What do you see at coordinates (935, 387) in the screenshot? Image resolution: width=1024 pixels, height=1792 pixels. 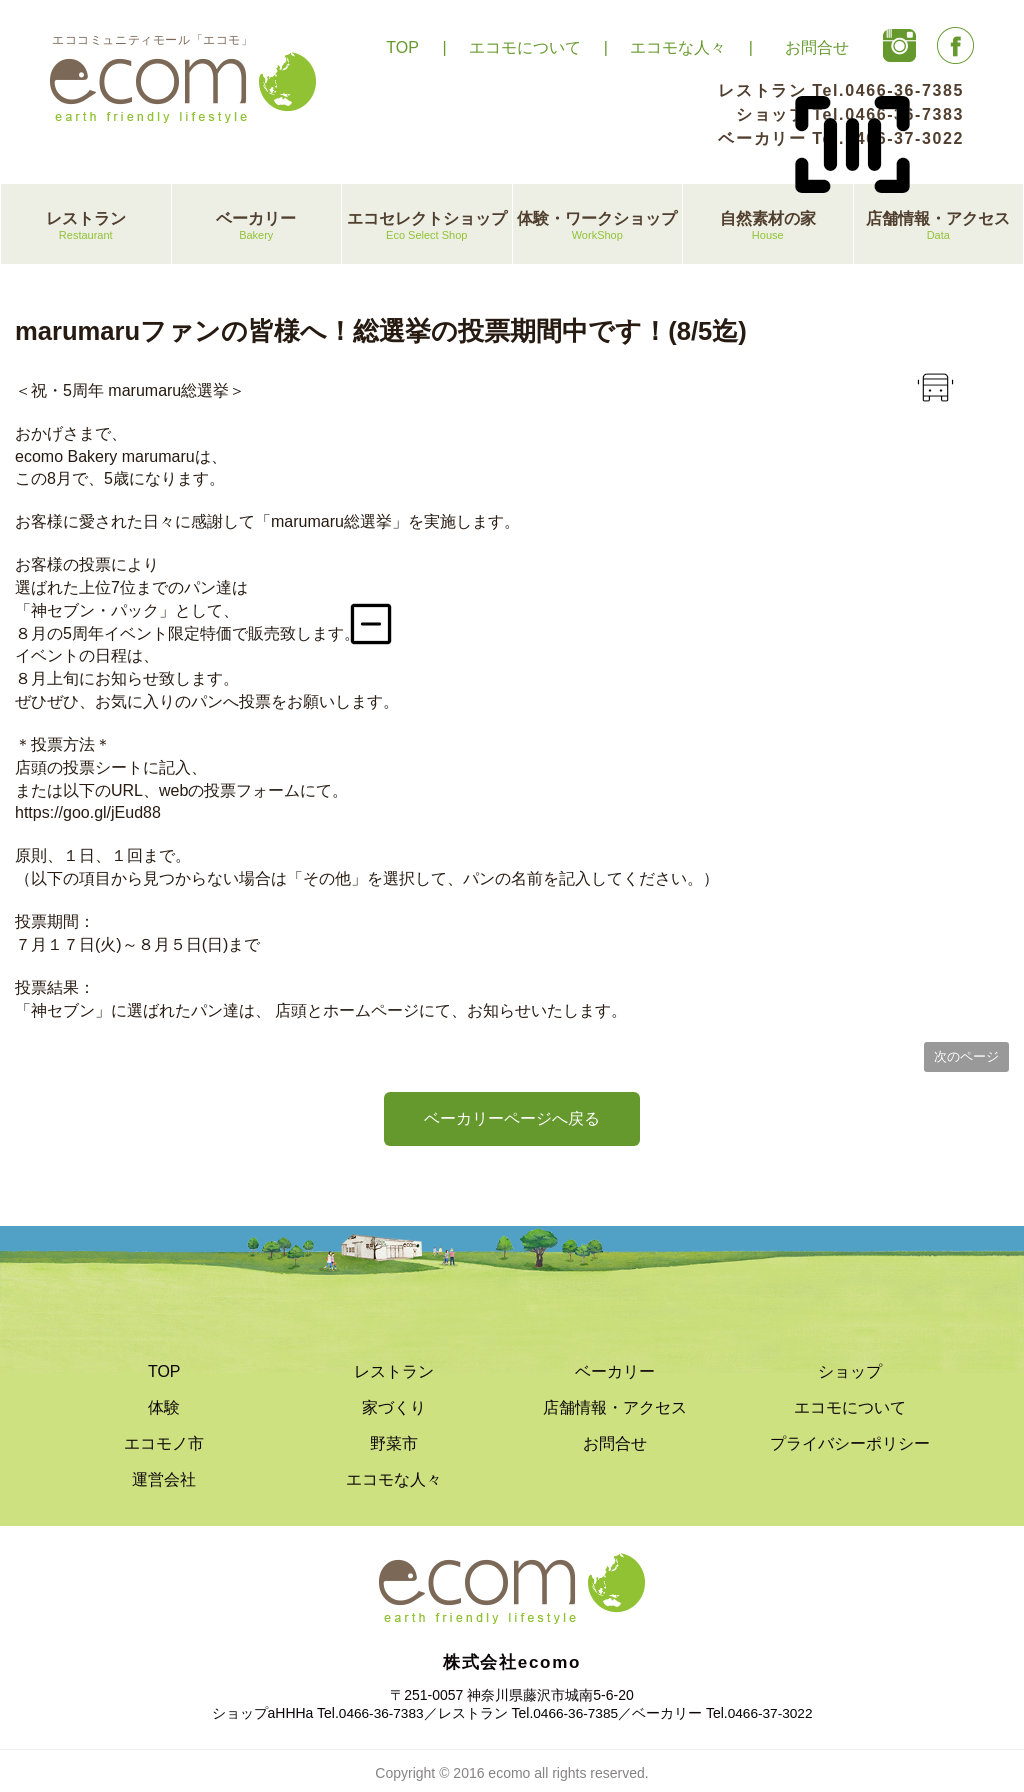 I see `view bus routes or schedules` at bounding box center [935, 387].